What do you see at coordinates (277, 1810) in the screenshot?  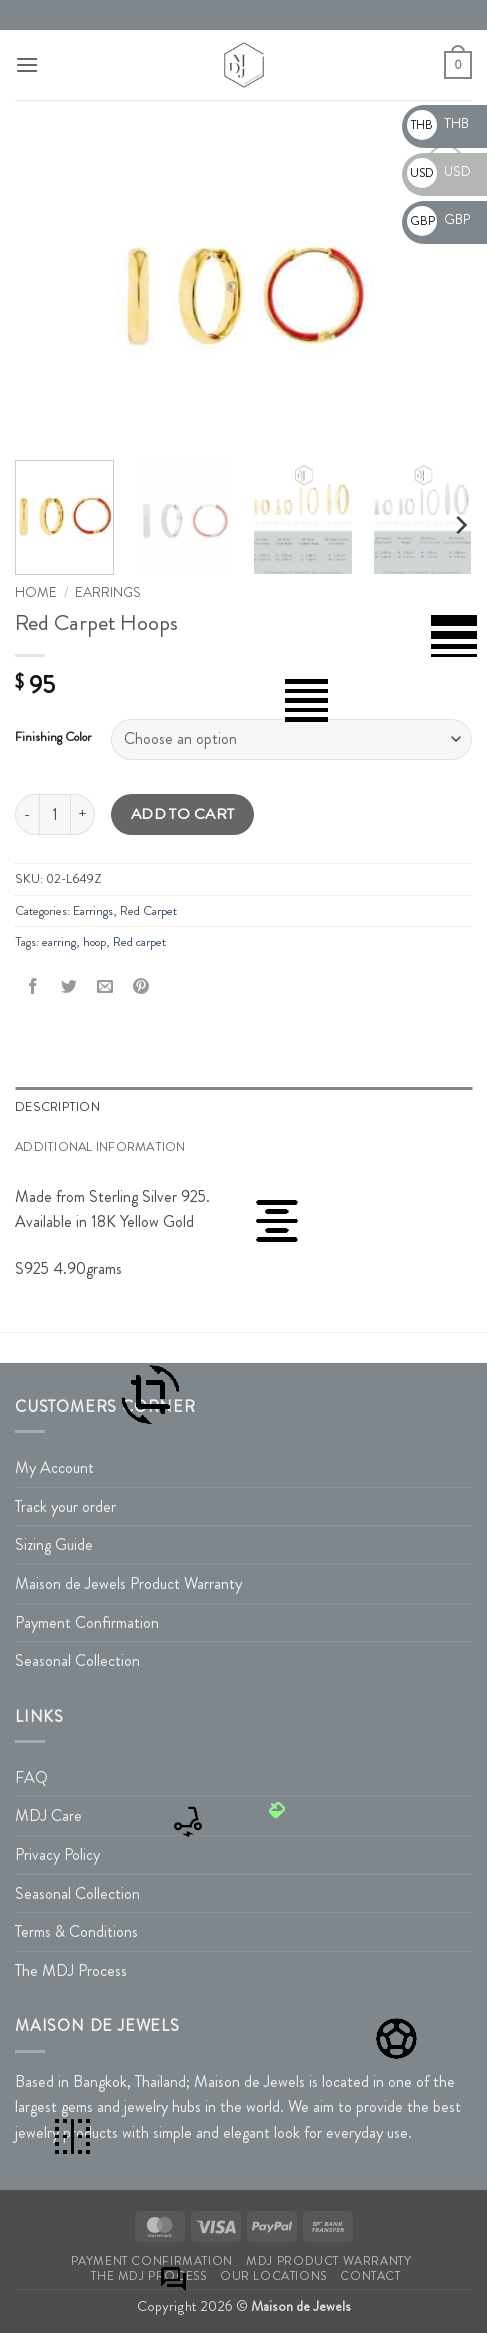 I see `fill an area with color` at bounding box center [277, 1810].